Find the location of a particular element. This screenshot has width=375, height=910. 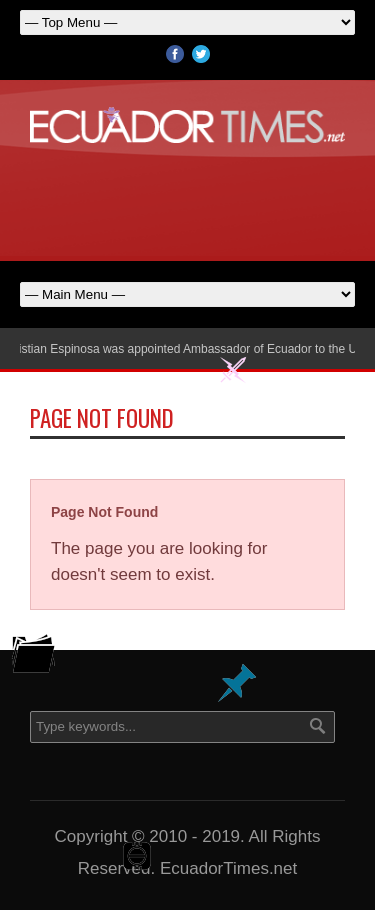

folder containing multiple files or documents is located at coordinates (33, 654).